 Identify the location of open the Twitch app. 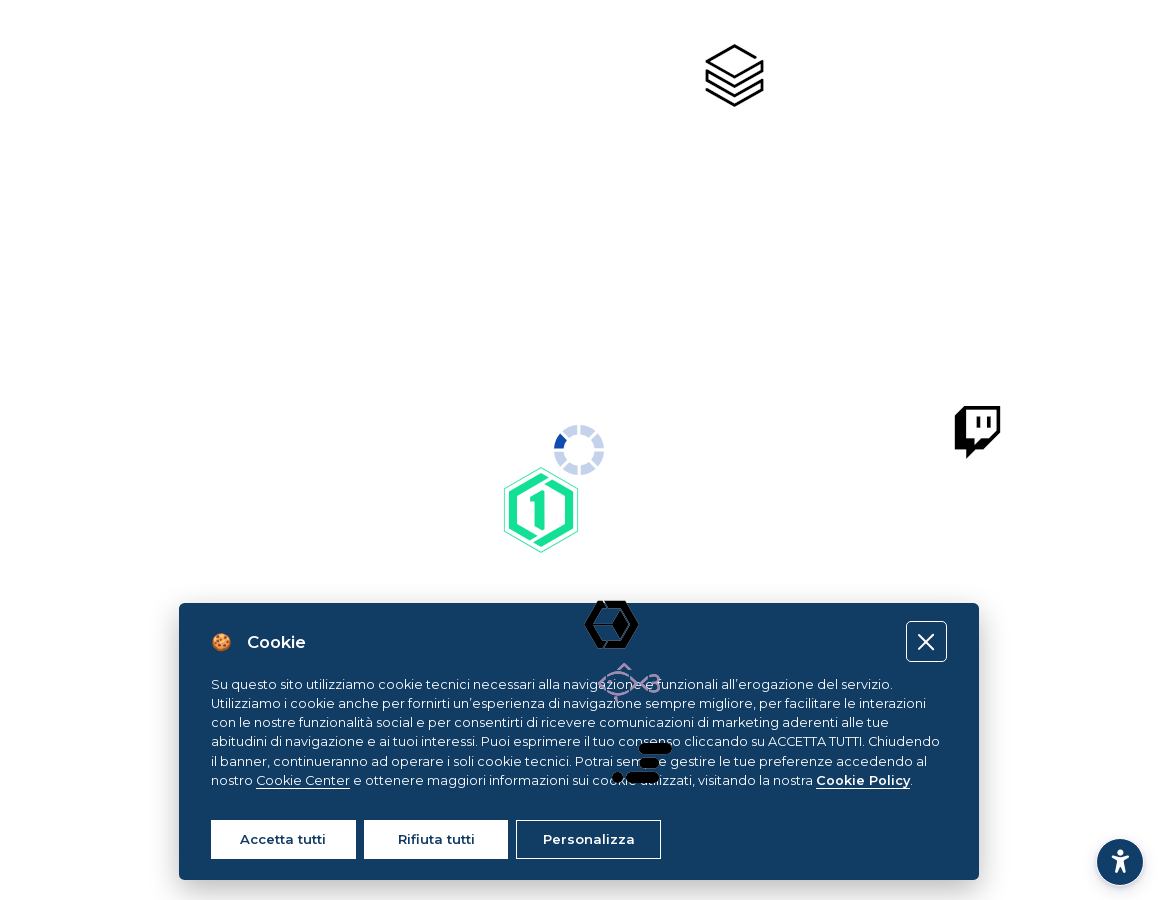
(977, 432).